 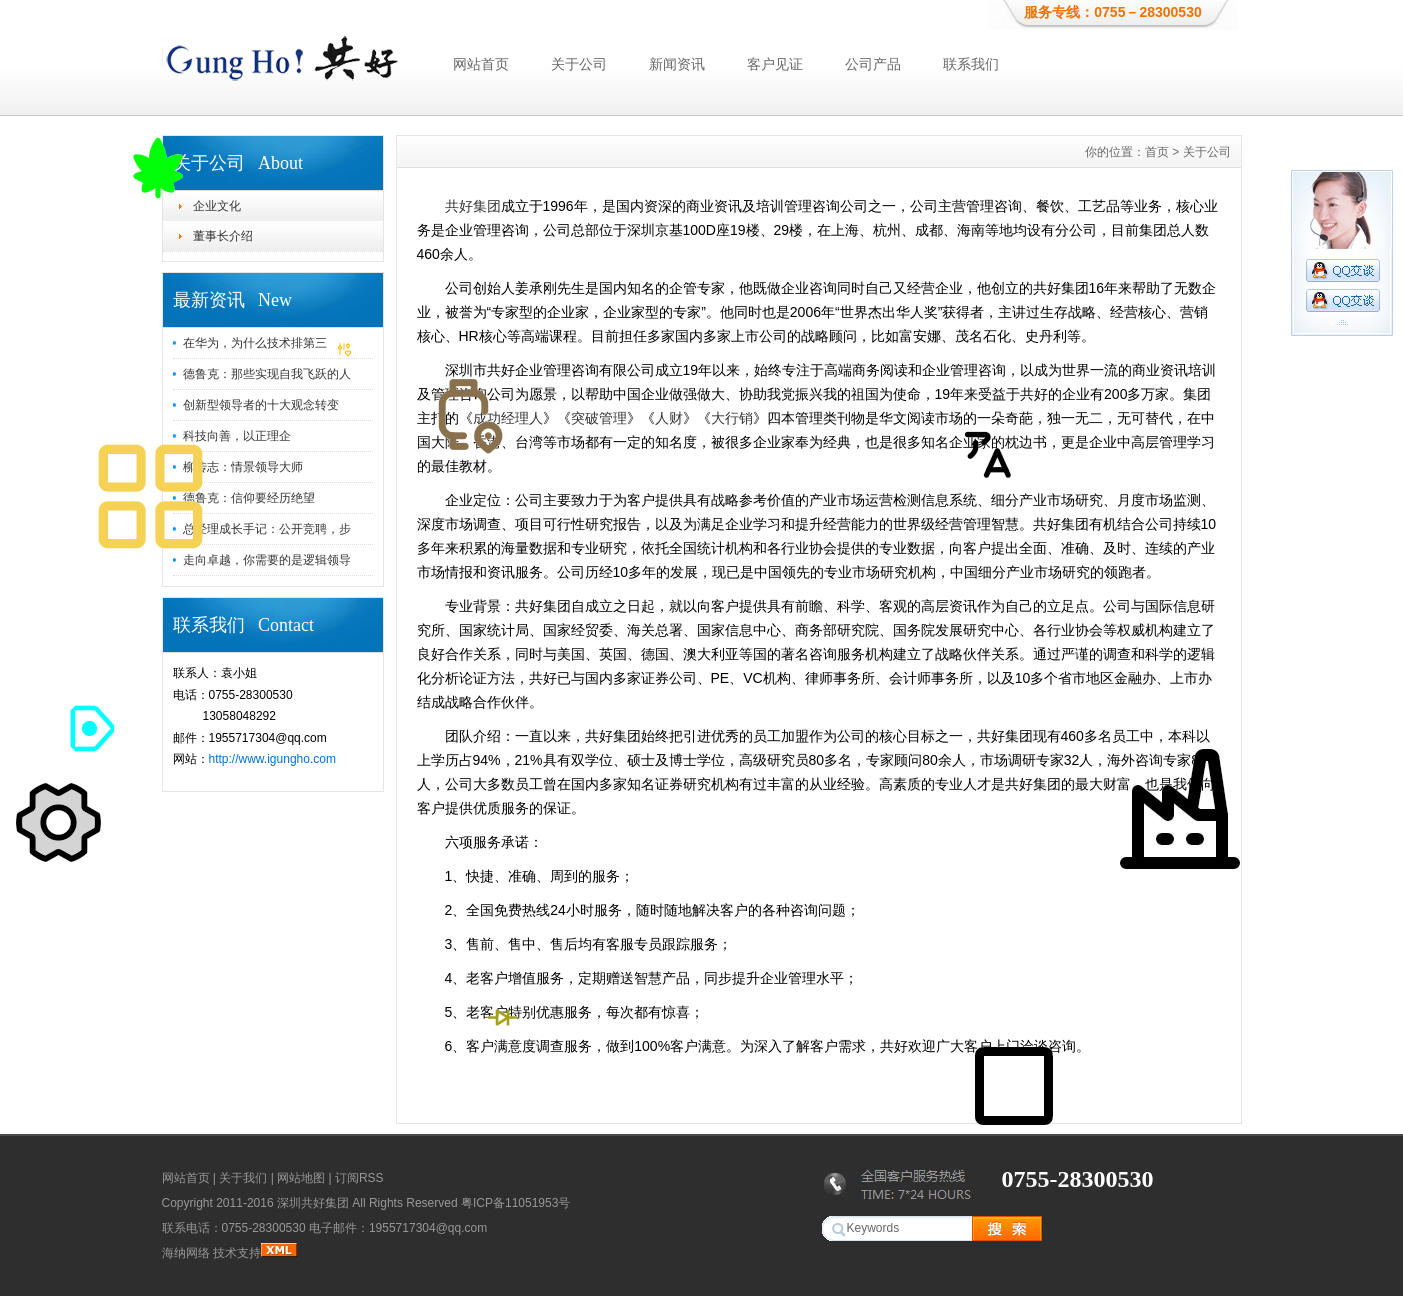 I want to click on access factory or manufacturing settings, so click(x=1180, y=809).